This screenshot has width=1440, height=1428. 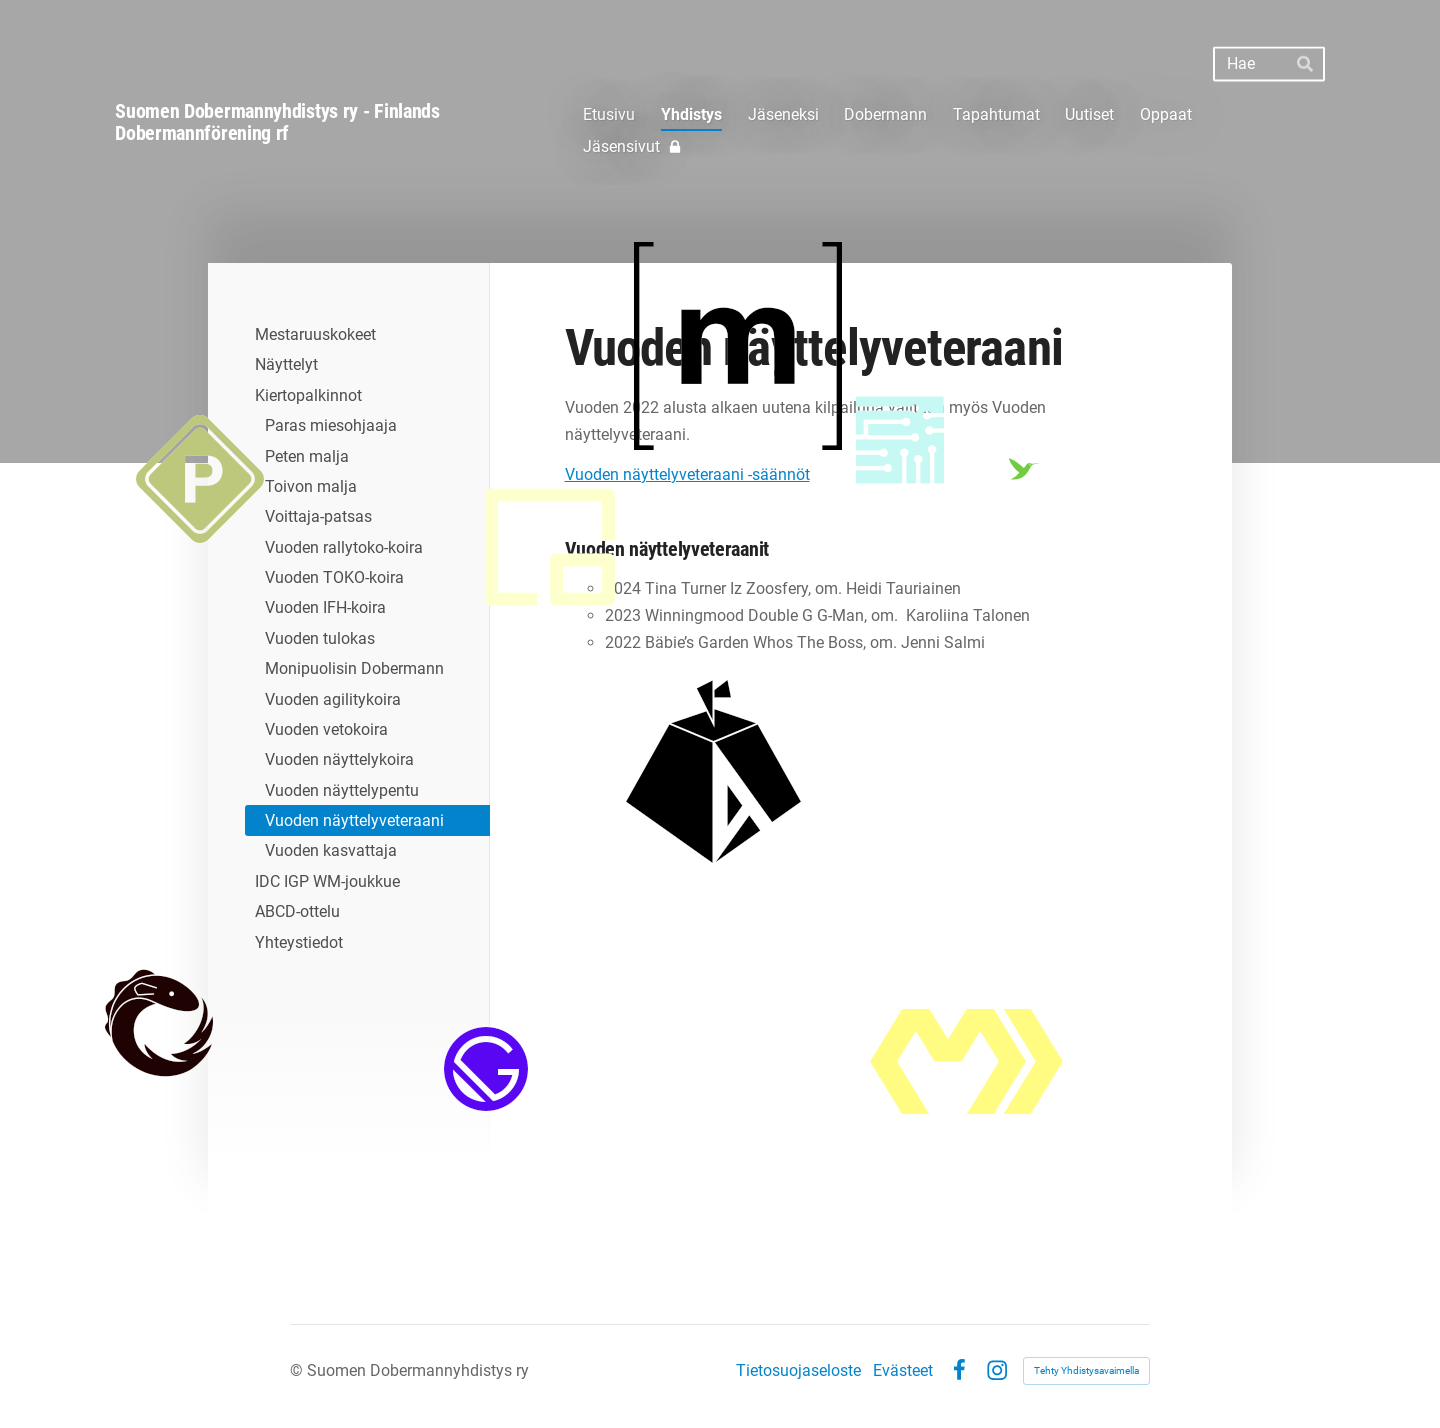 What do you see at coordinates (1024, 469) in the screenshot?
I see `fluent bit logo - open-source log processor and forwarder` at bounding box center [1024, 469].